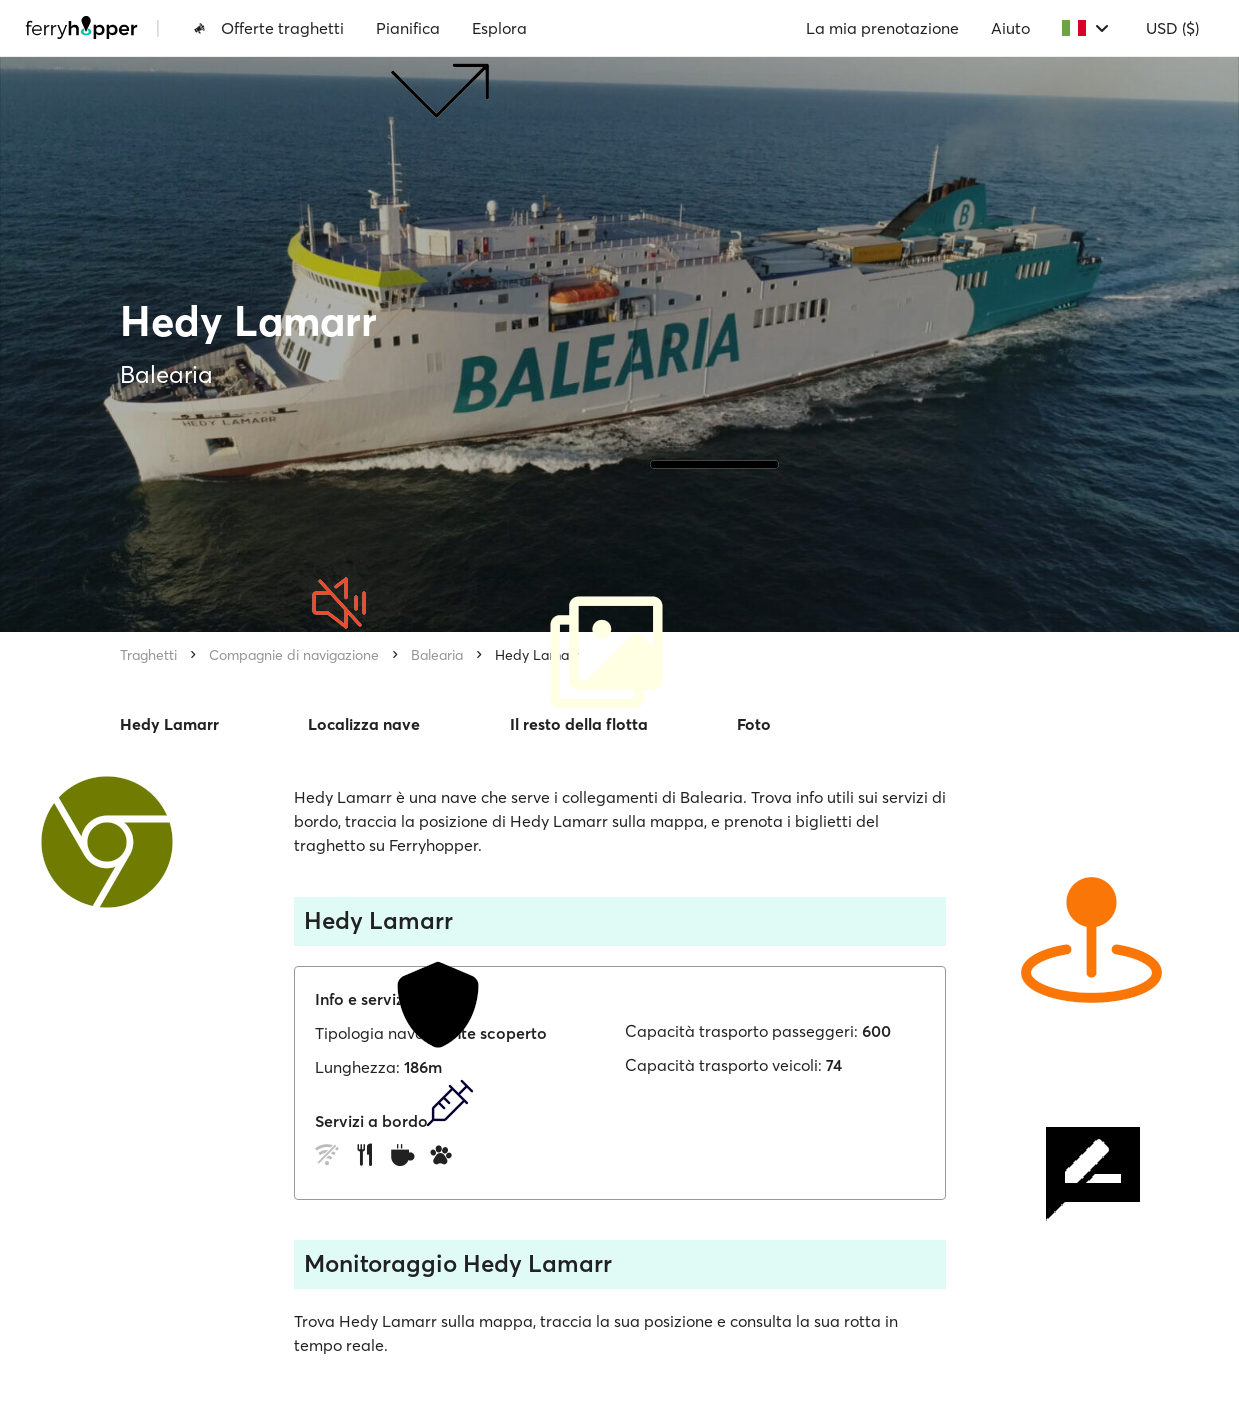  I want to click on view location area or radius, so click(1091, 942).